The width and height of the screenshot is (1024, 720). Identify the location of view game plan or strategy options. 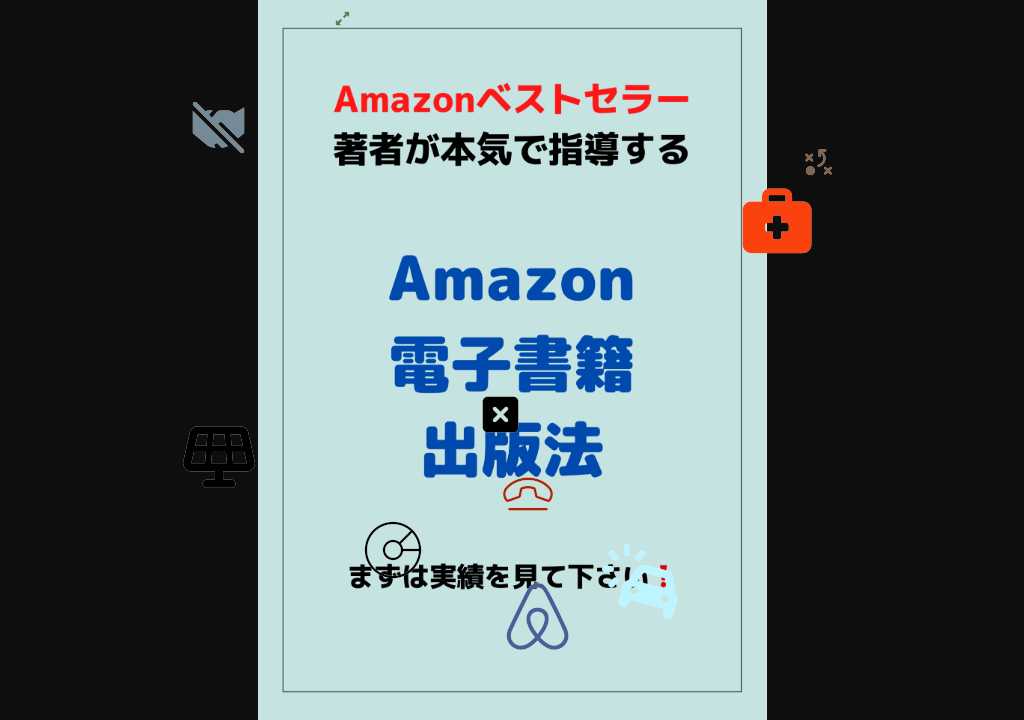
(817, 162).